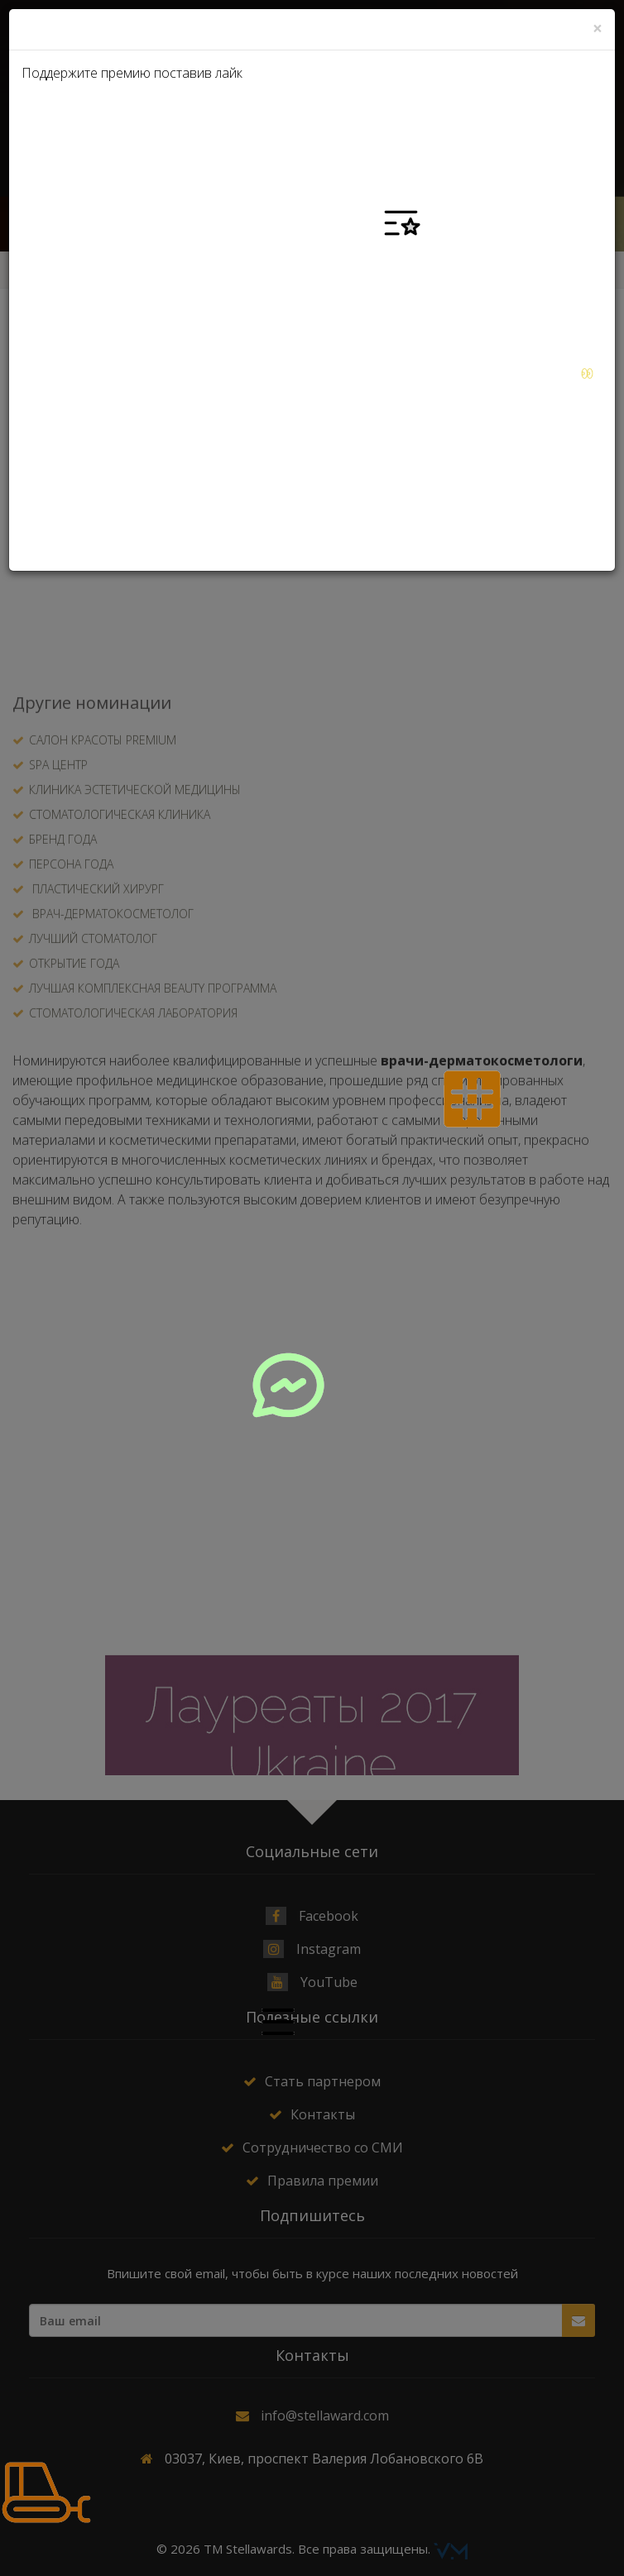 Image resolution: width=624 pixels, height=2576 pixels. I want to click on justify text alignment, so click(278, 2022).